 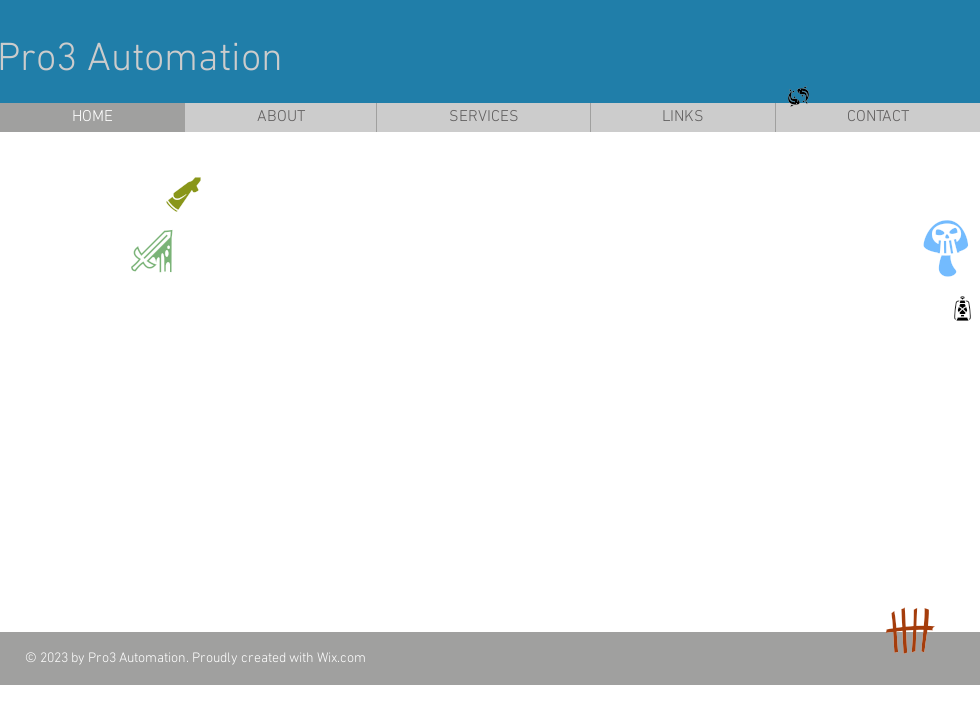 What do you see at coordinates (910, 630) in the screenshot?
I see `indicates a count of five items or points` at bounding box center [910, 630].